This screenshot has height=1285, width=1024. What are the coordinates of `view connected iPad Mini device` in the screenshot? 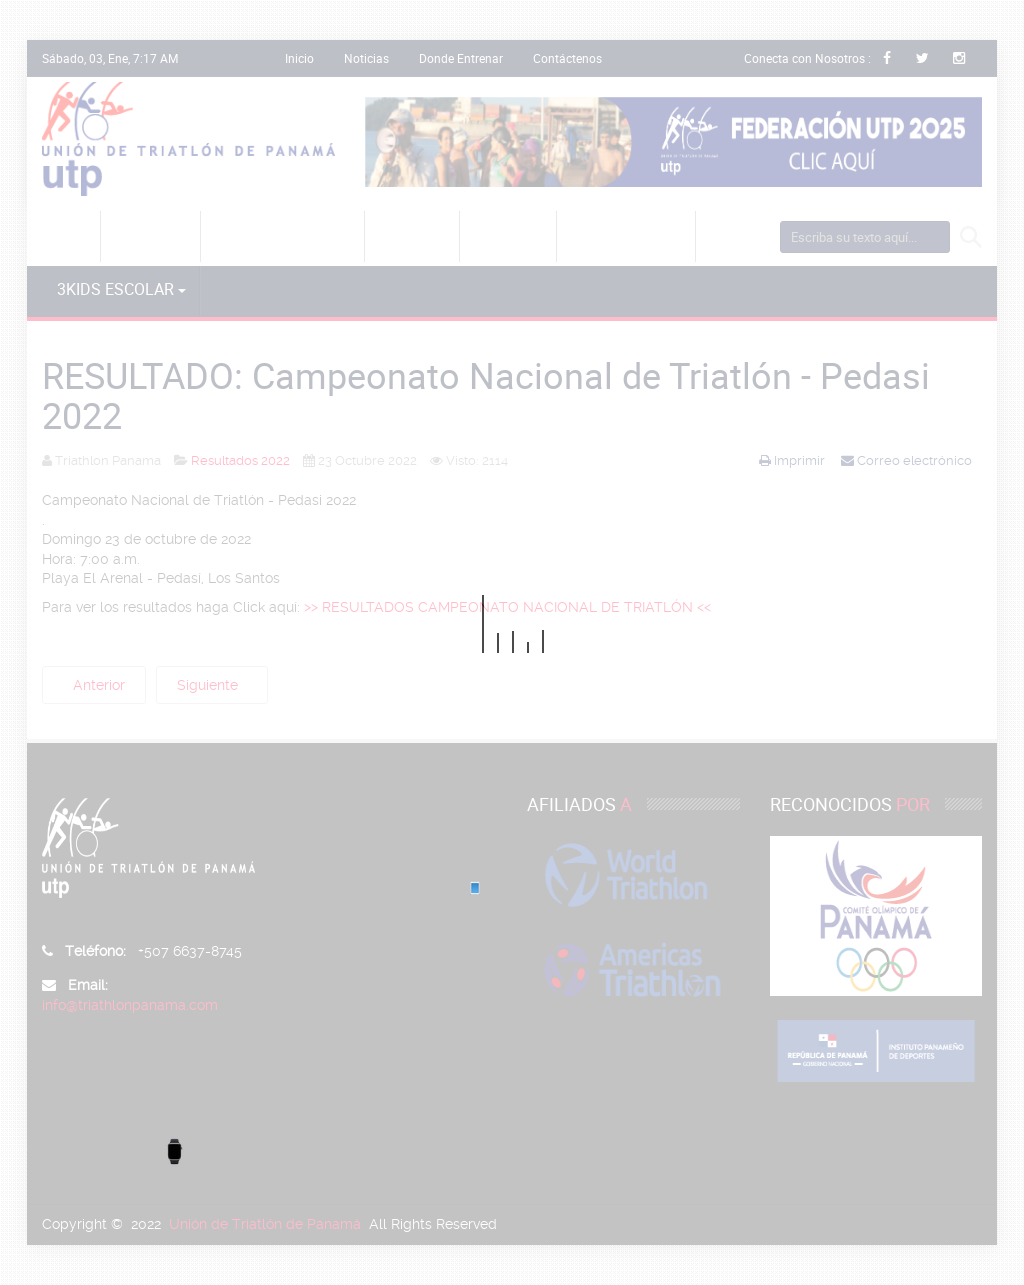 It's located at (475, 887).